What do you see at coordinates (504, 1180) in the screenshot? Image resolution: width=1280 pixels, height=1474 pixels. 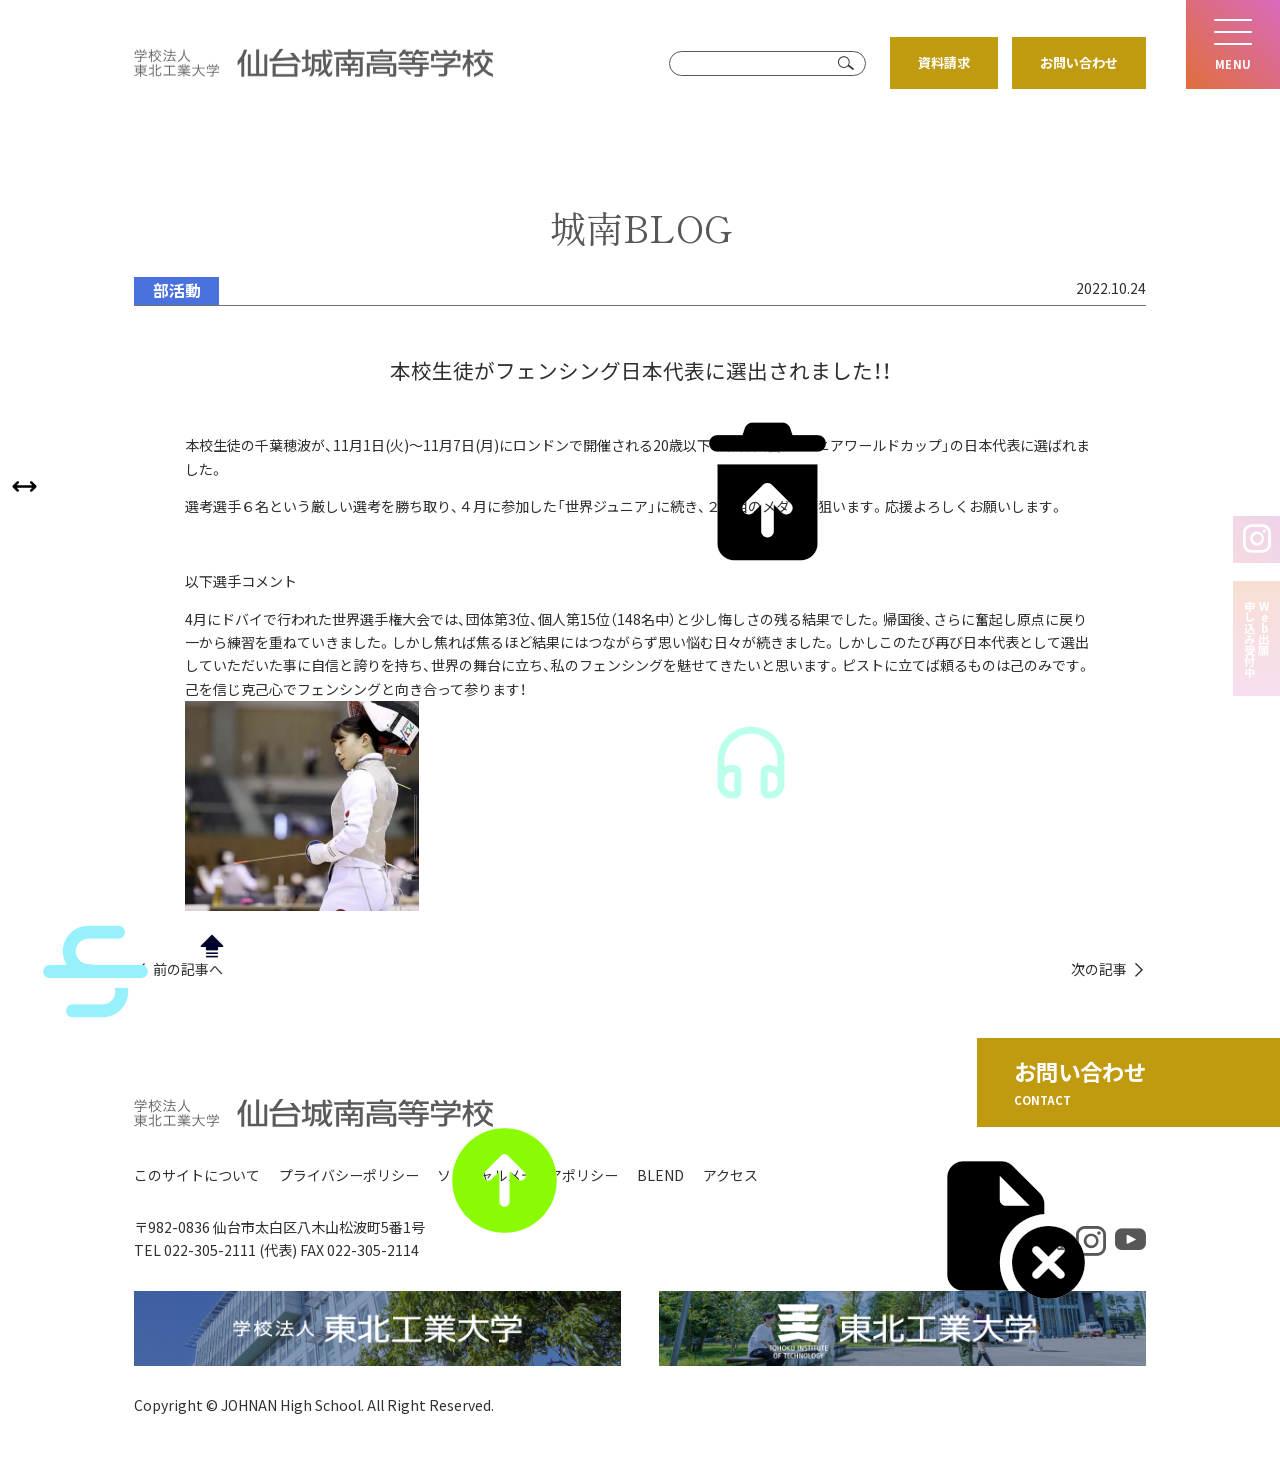 I see `upload a file or content` at bounding box center [504, 1180].